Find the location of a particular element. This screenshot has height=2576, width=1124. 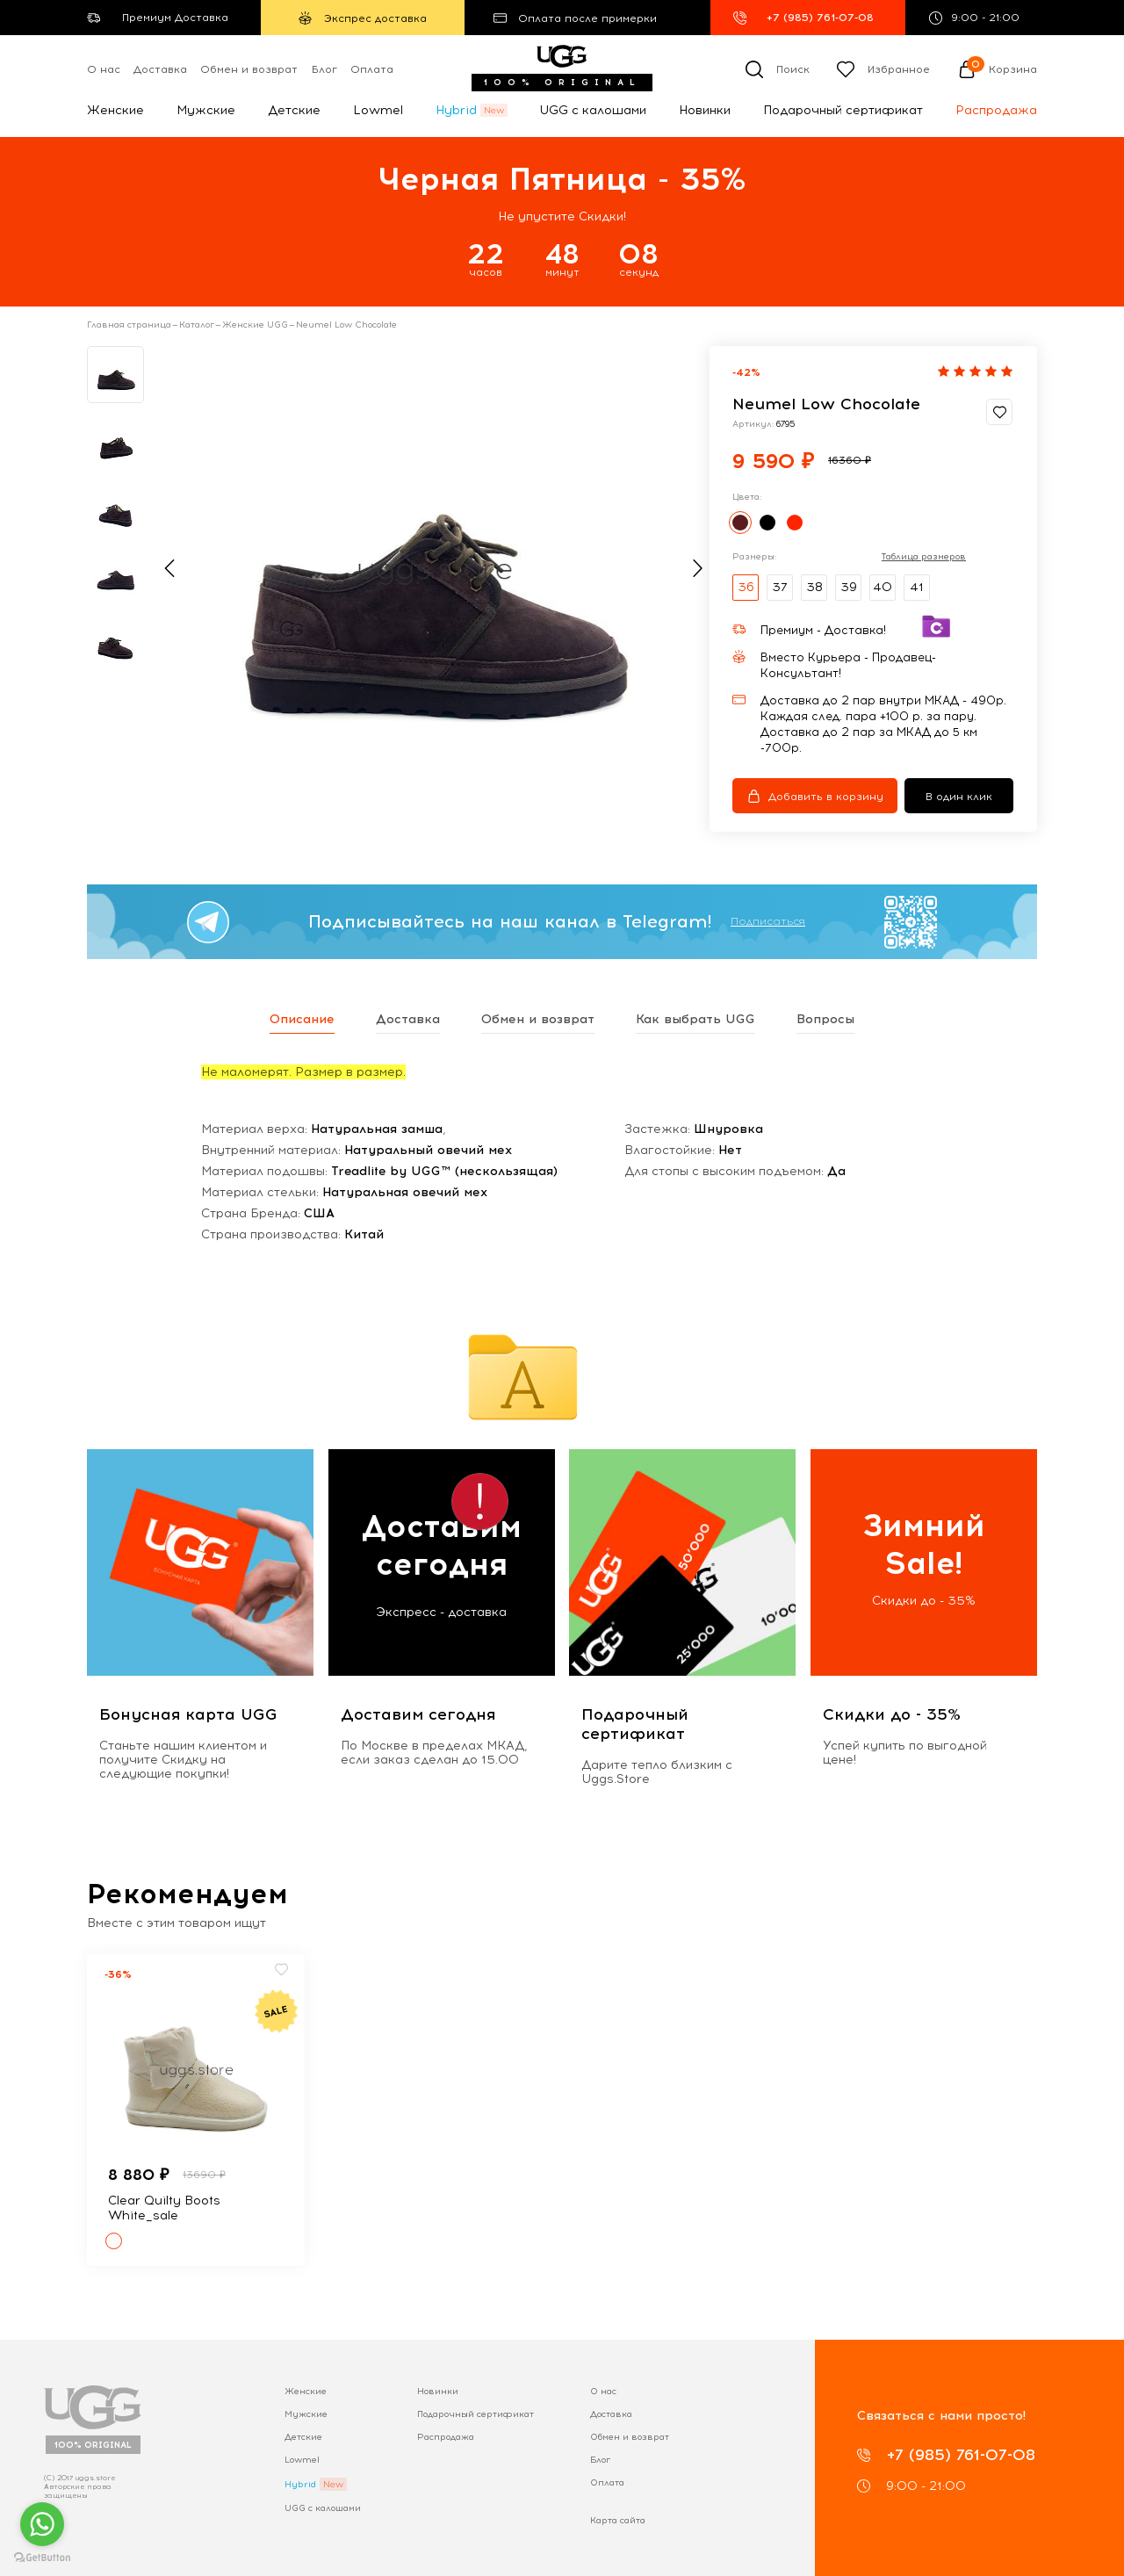

indicates a critical warning or error state is located at coordinates (479, 1501).